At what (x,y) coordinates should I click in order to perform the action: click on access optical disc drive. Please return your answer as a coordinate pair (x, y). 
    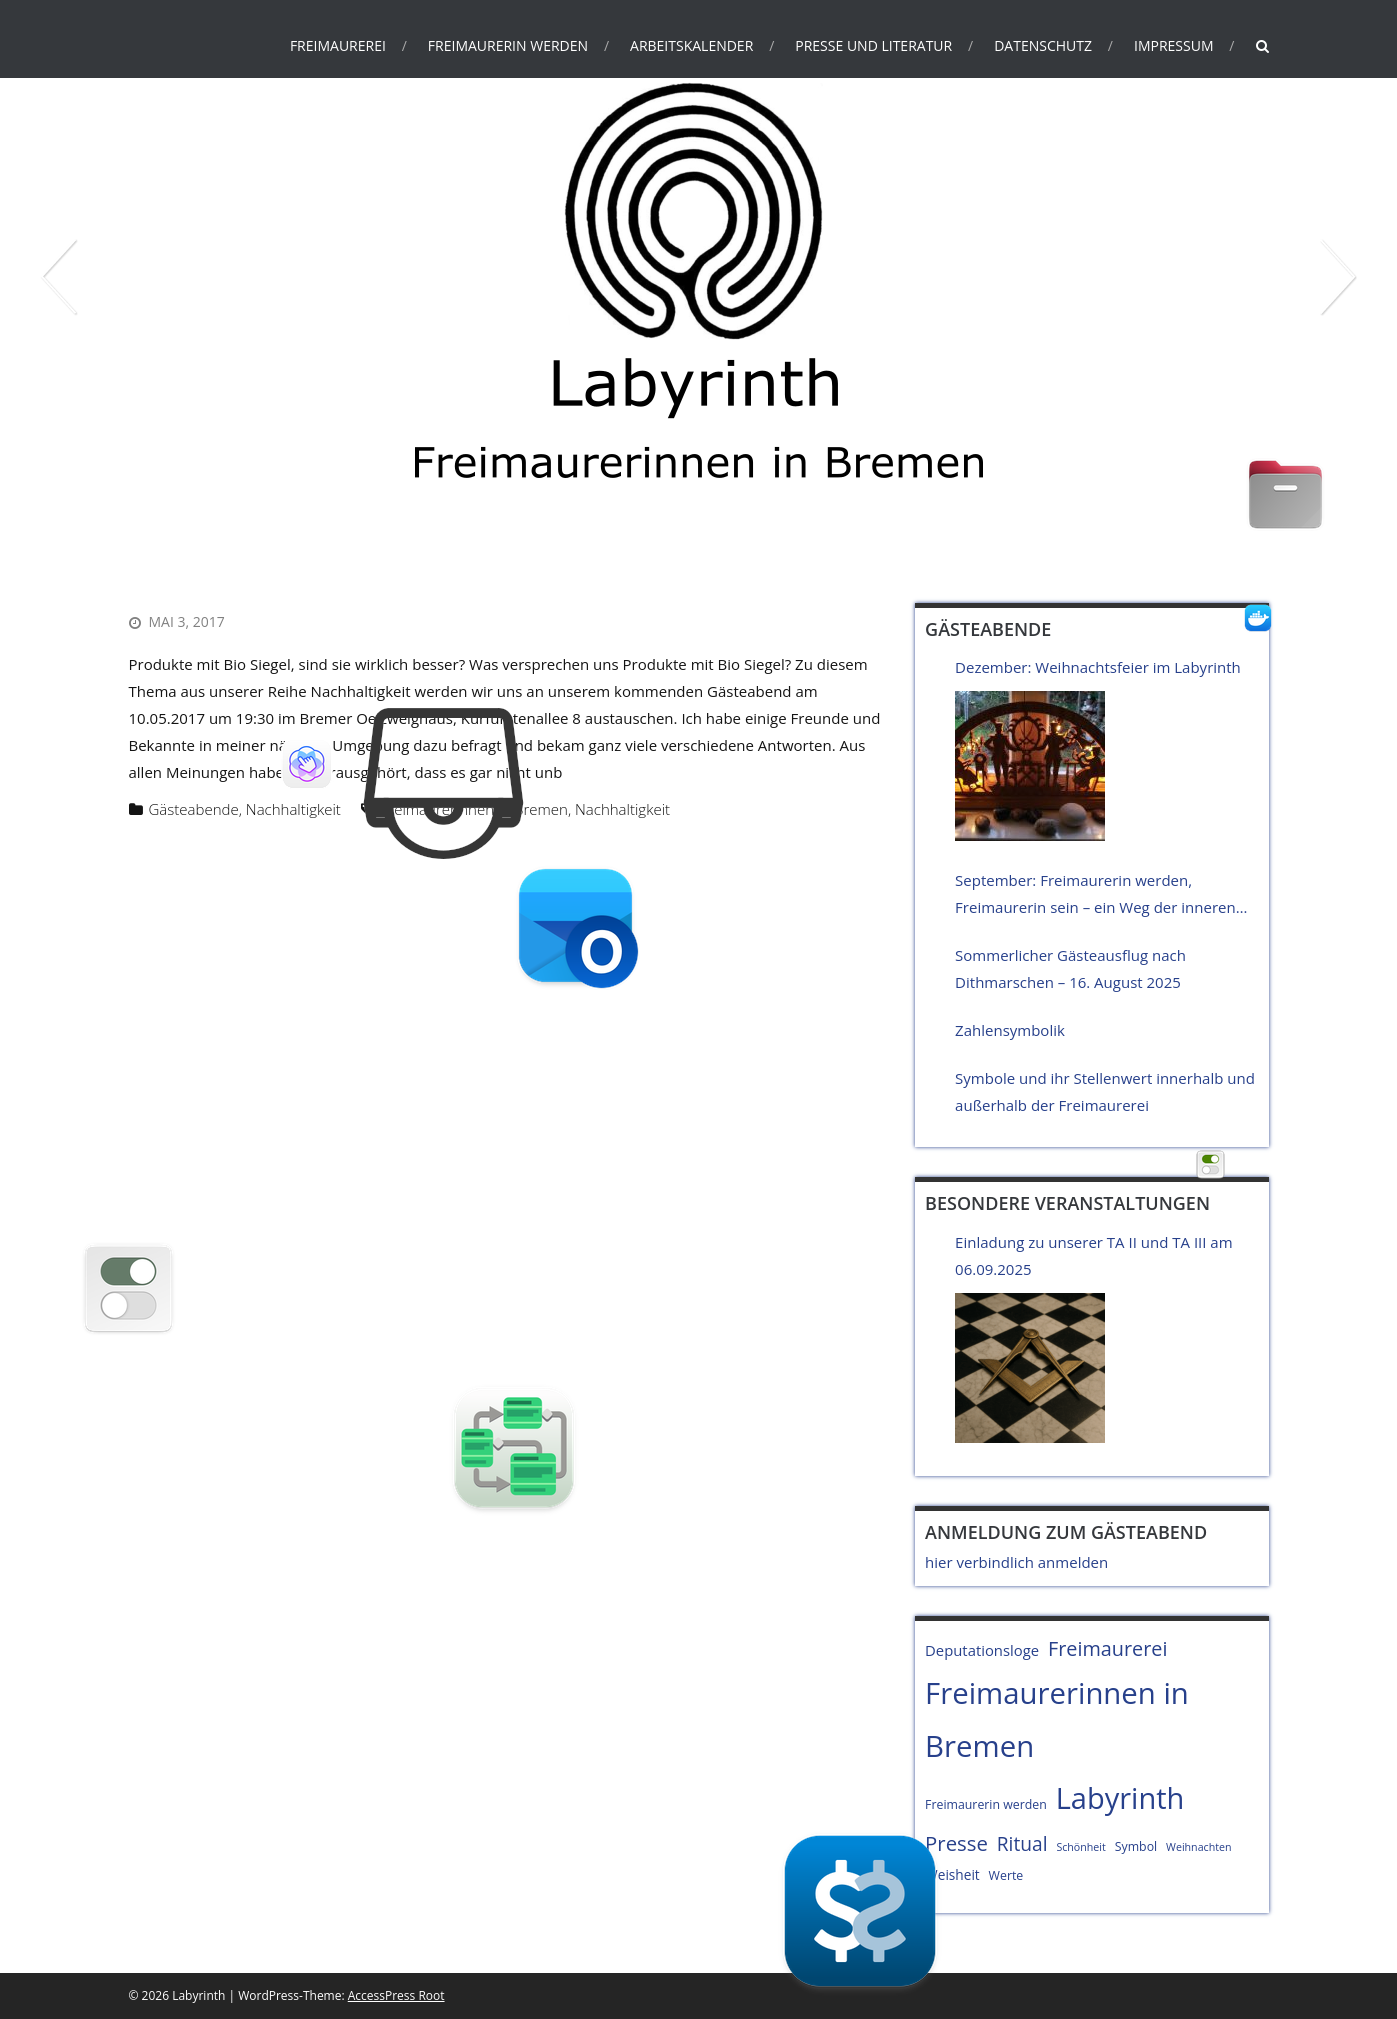
    Looking at the image, I should click on (443, 778).